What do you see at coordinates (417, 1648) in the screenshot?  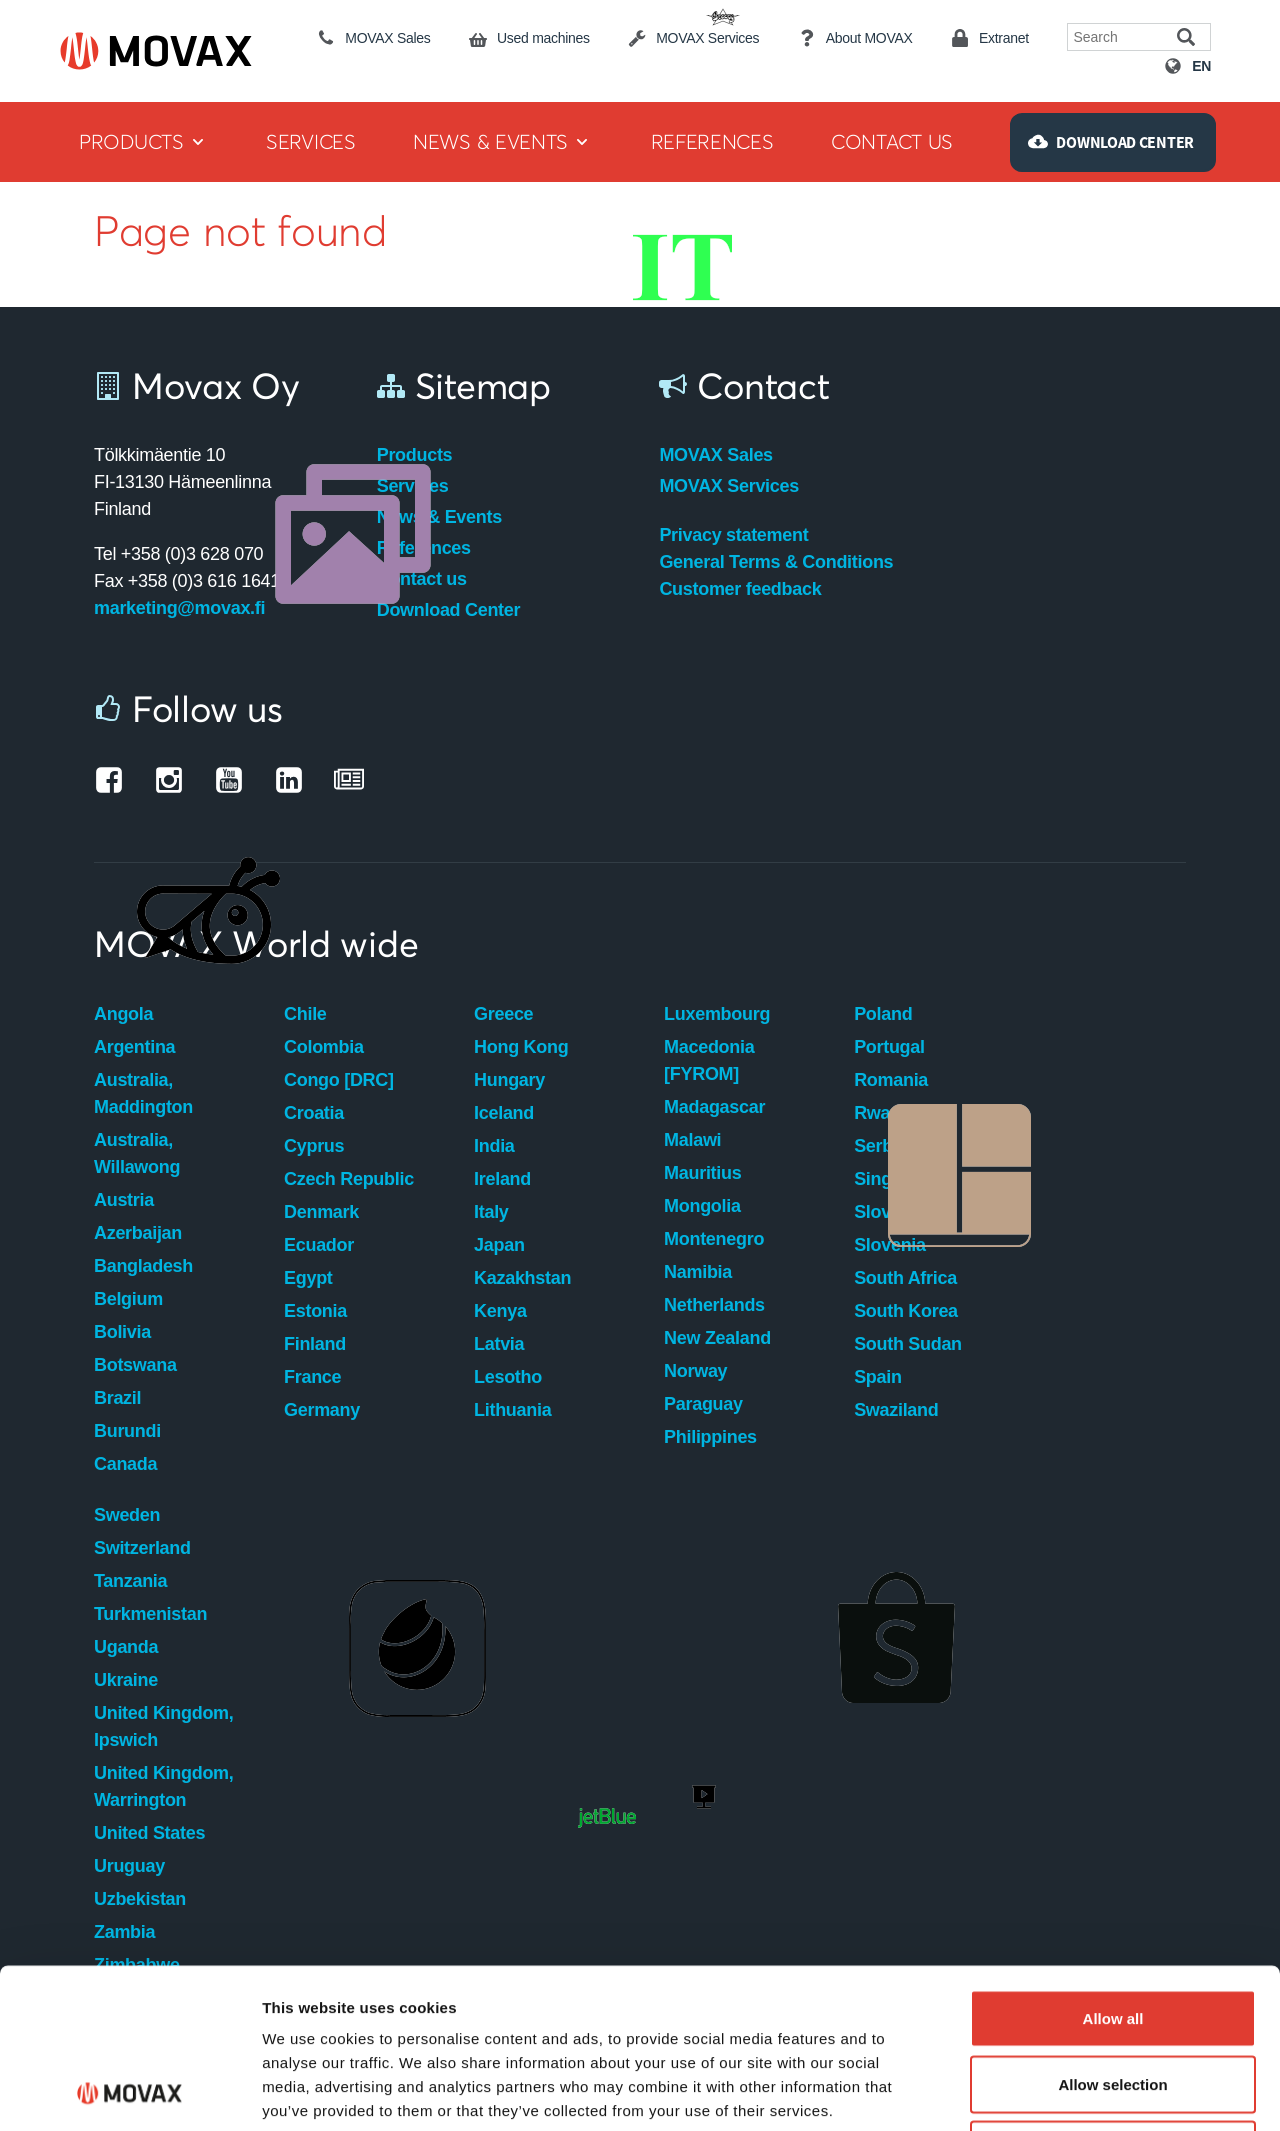 I see `open MediBang Paint app` at bounding box center [417, 1648].